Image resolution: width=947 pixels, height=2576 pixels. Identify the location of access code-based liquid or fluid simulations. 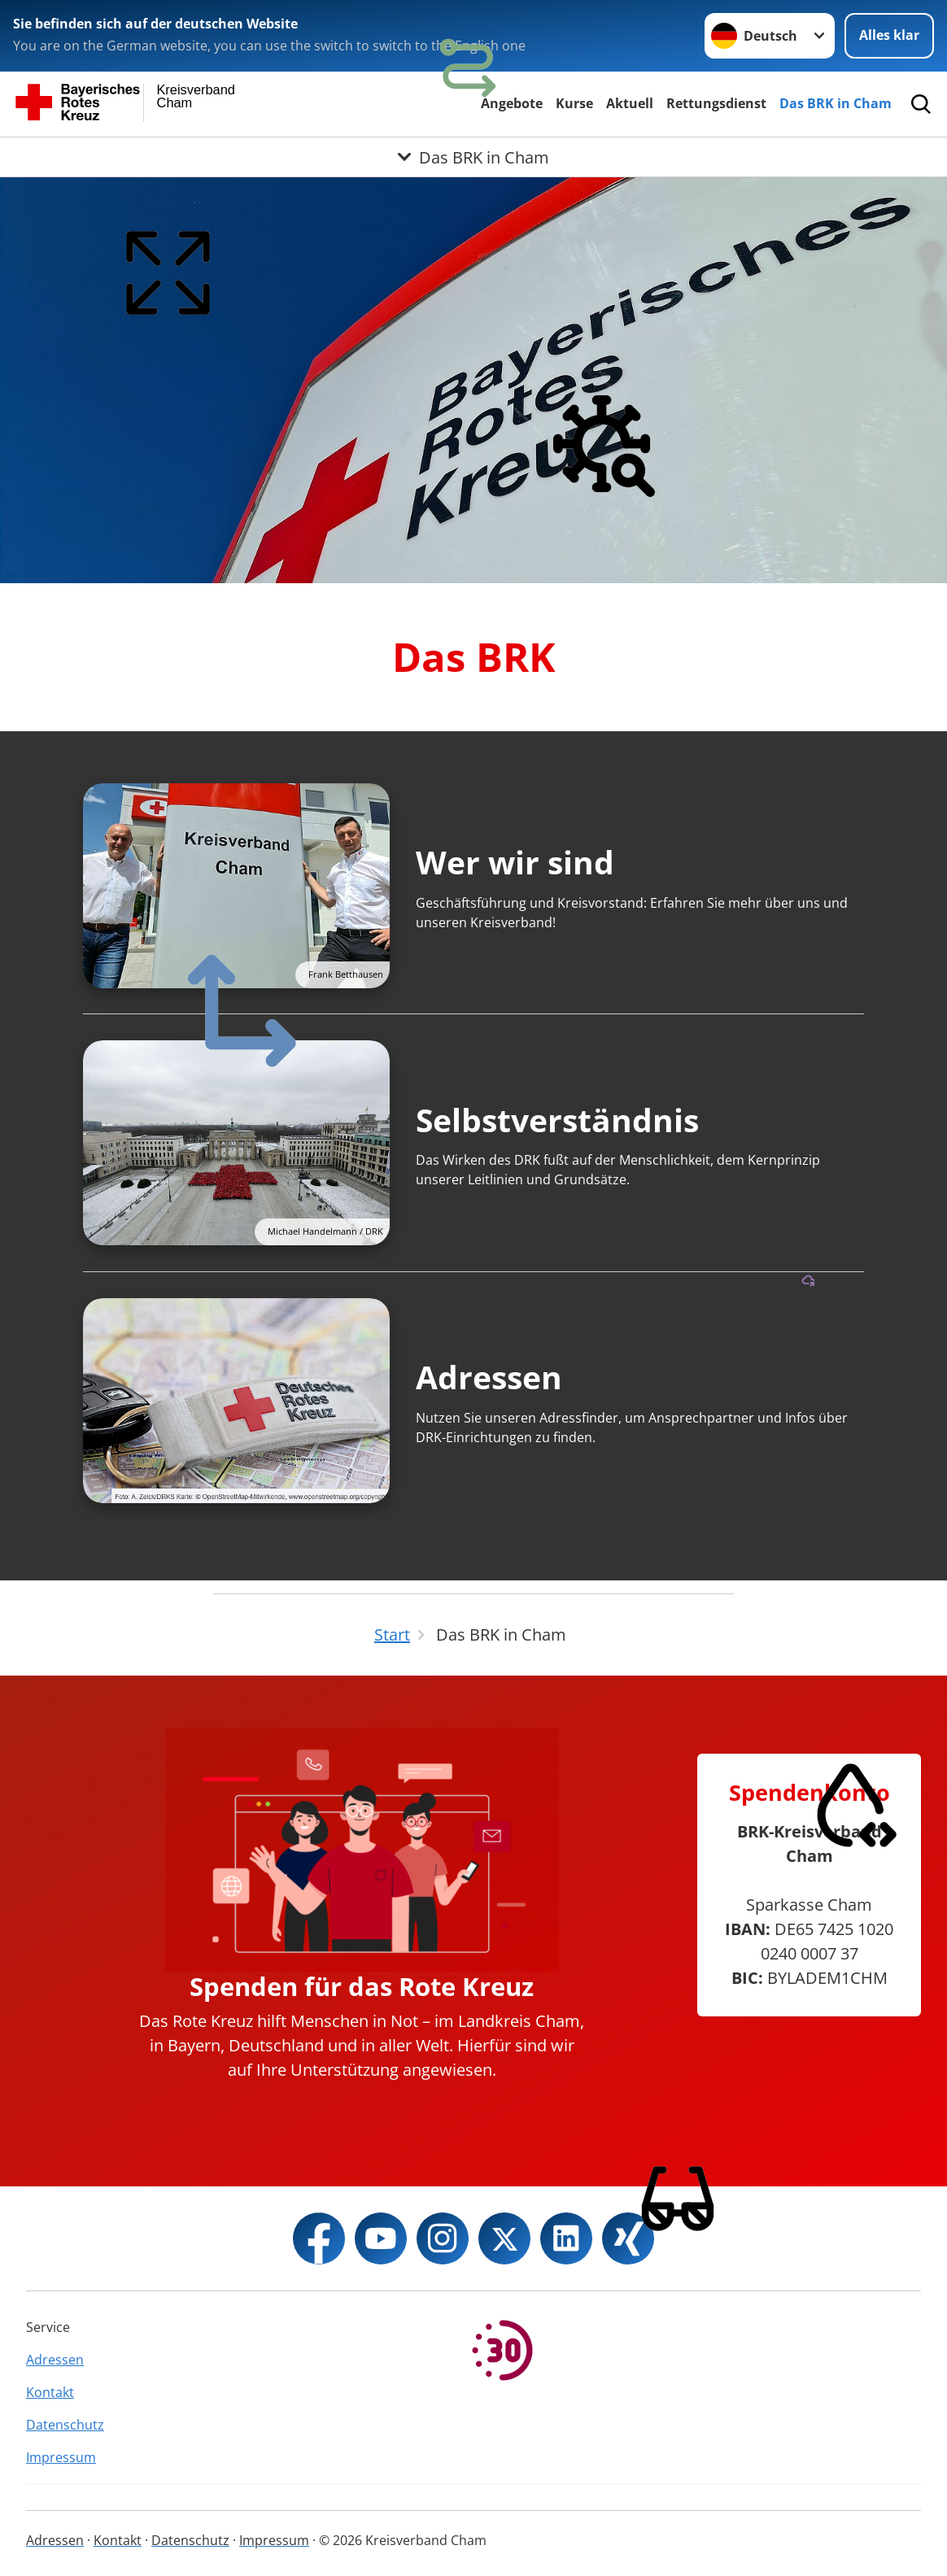
(850, 1805).